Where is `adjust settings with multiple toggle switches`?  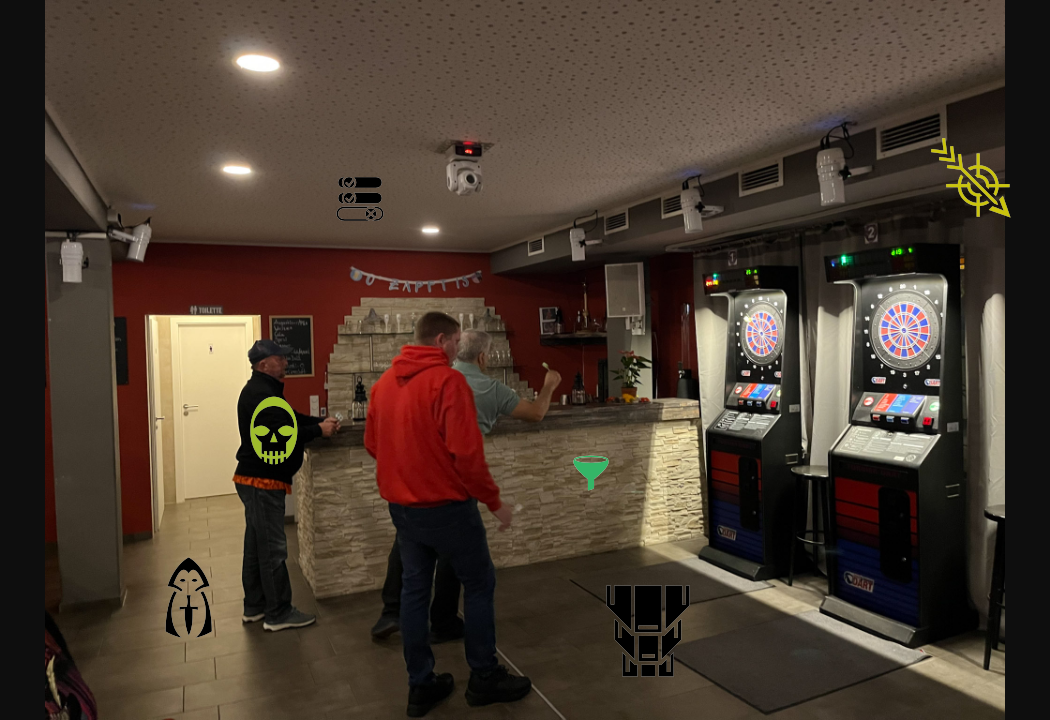 adjust settings with multiple toggle switches is located at coordinates (360, 199).